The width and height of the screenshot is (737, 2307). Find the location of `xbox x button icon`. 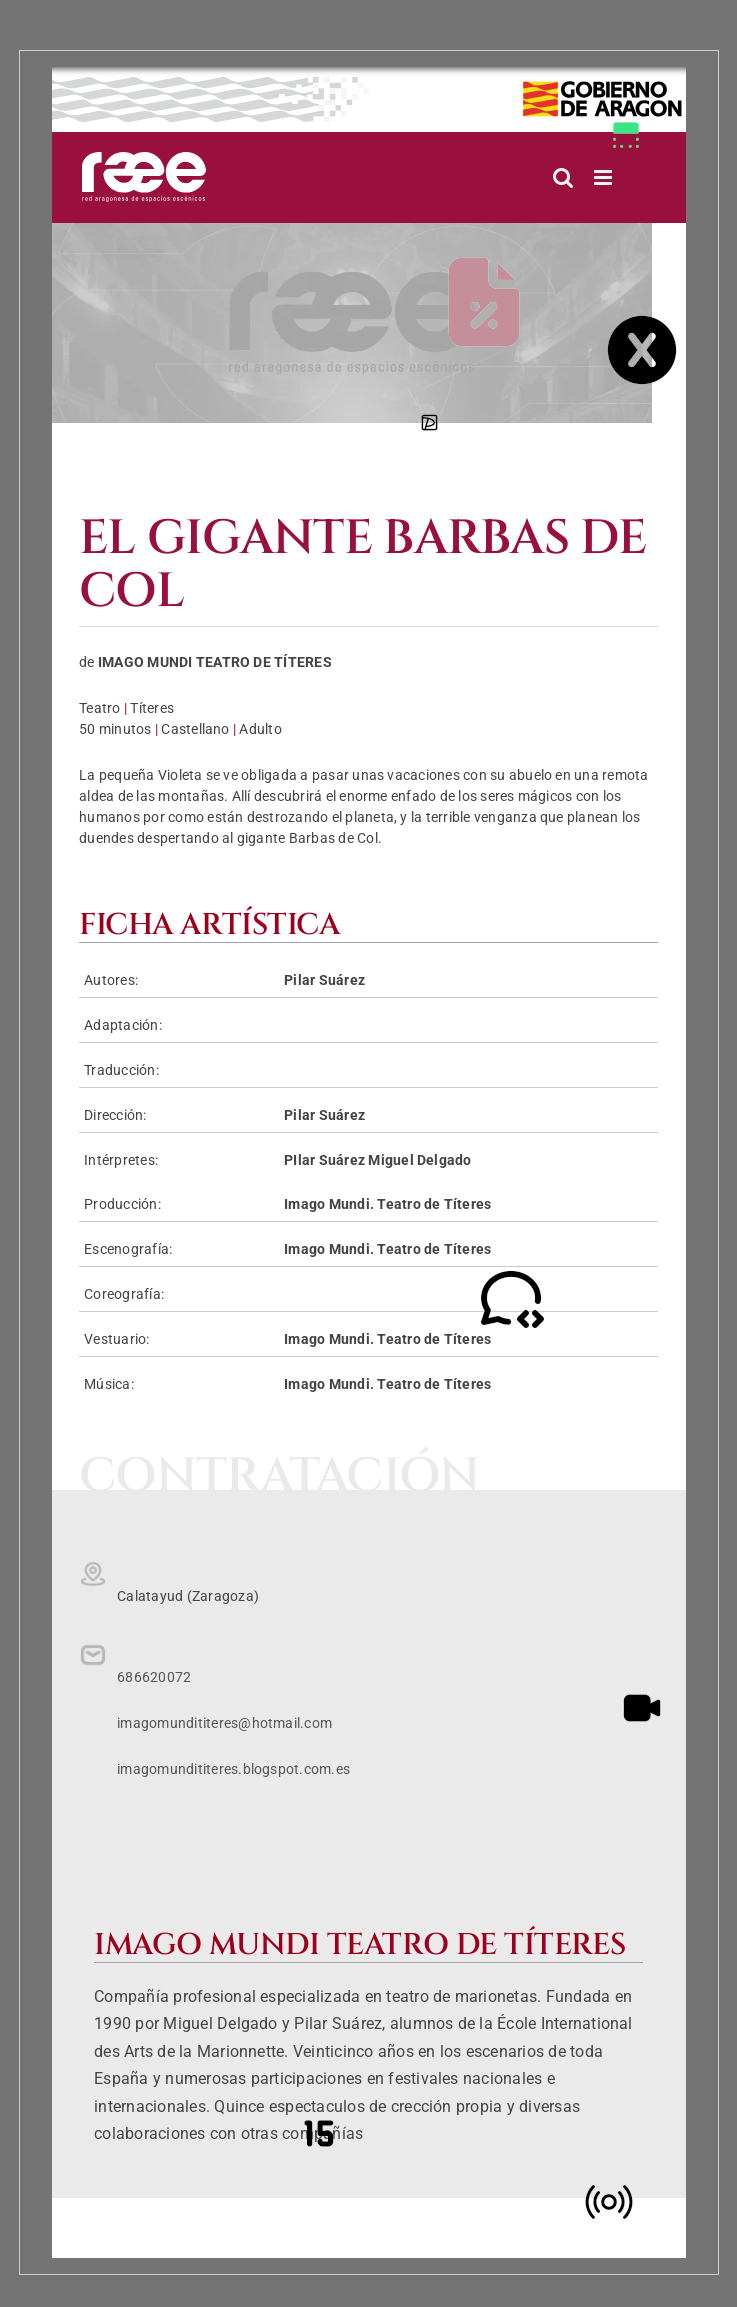

xbox x button icon is located at coordinates (642, 350).